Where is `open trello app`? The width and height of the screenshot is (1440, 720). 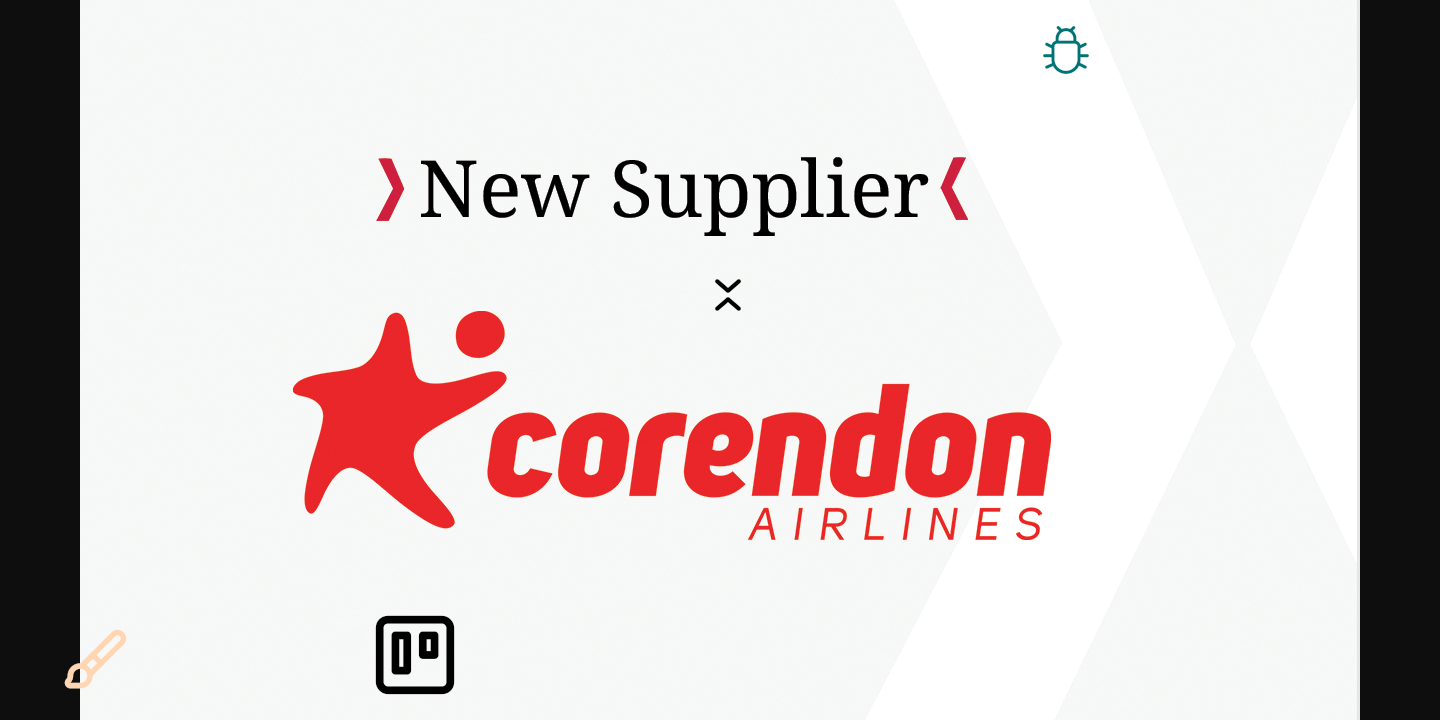
open trello app is located at coordinates (415, 655).